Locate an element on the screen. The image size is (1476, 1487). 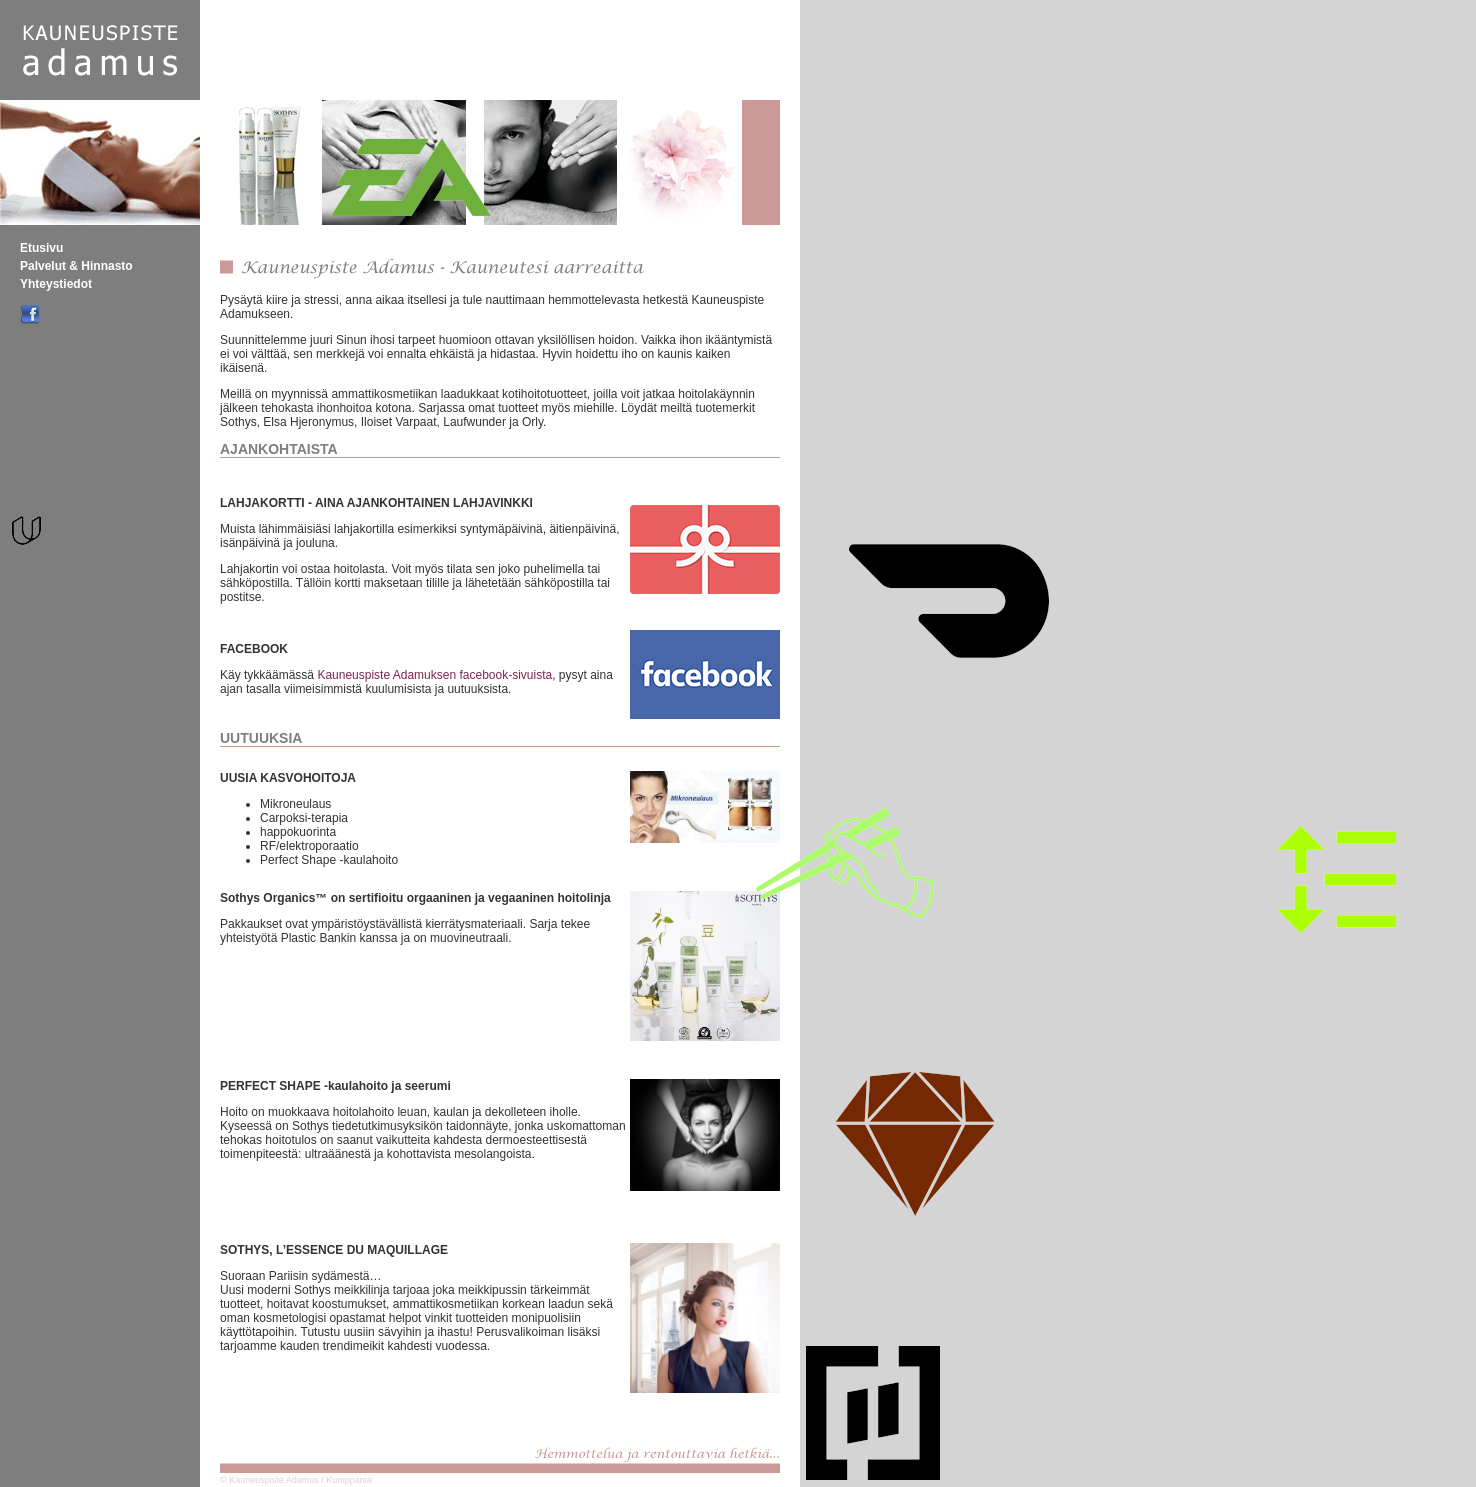
adjust line height or text spacing is located at coordinates (1342, 879).